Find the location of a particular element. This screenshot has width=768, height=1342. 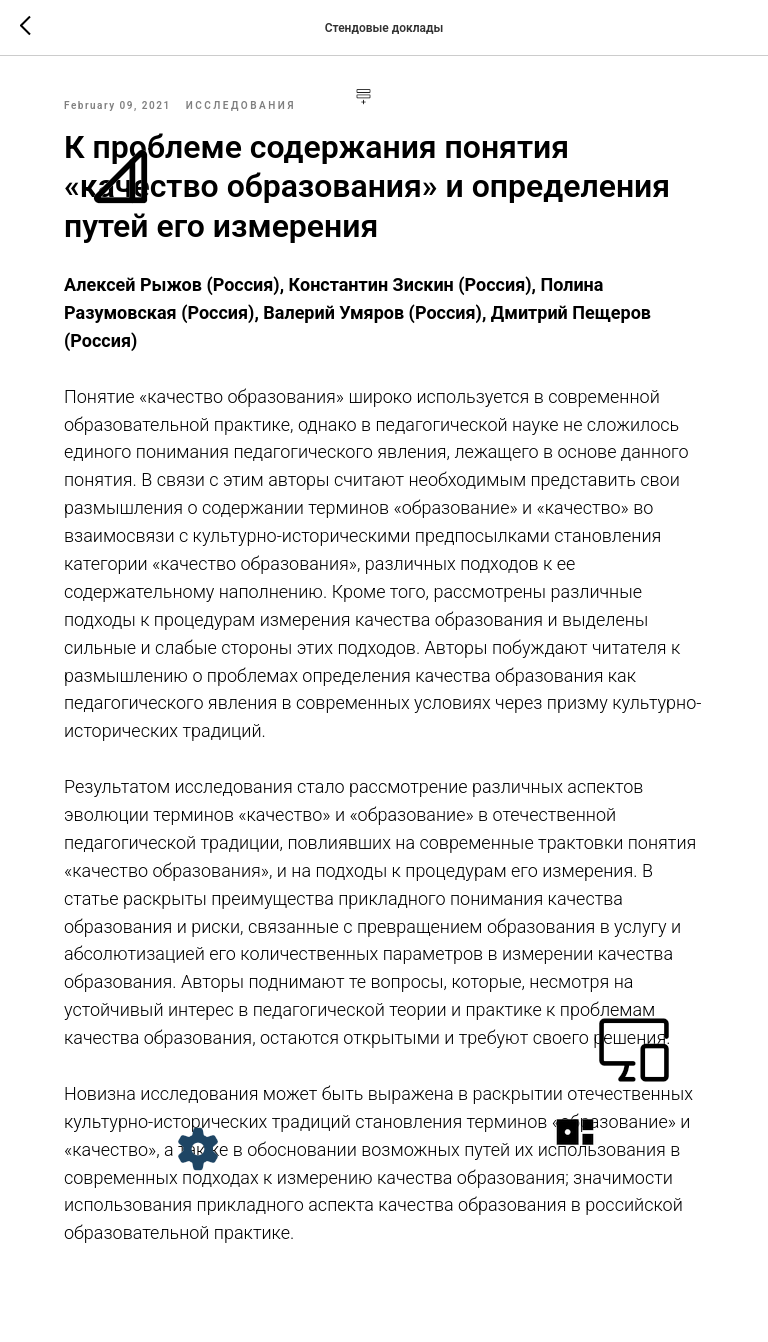

manage connected devices is located at coordinates (634, 1050).